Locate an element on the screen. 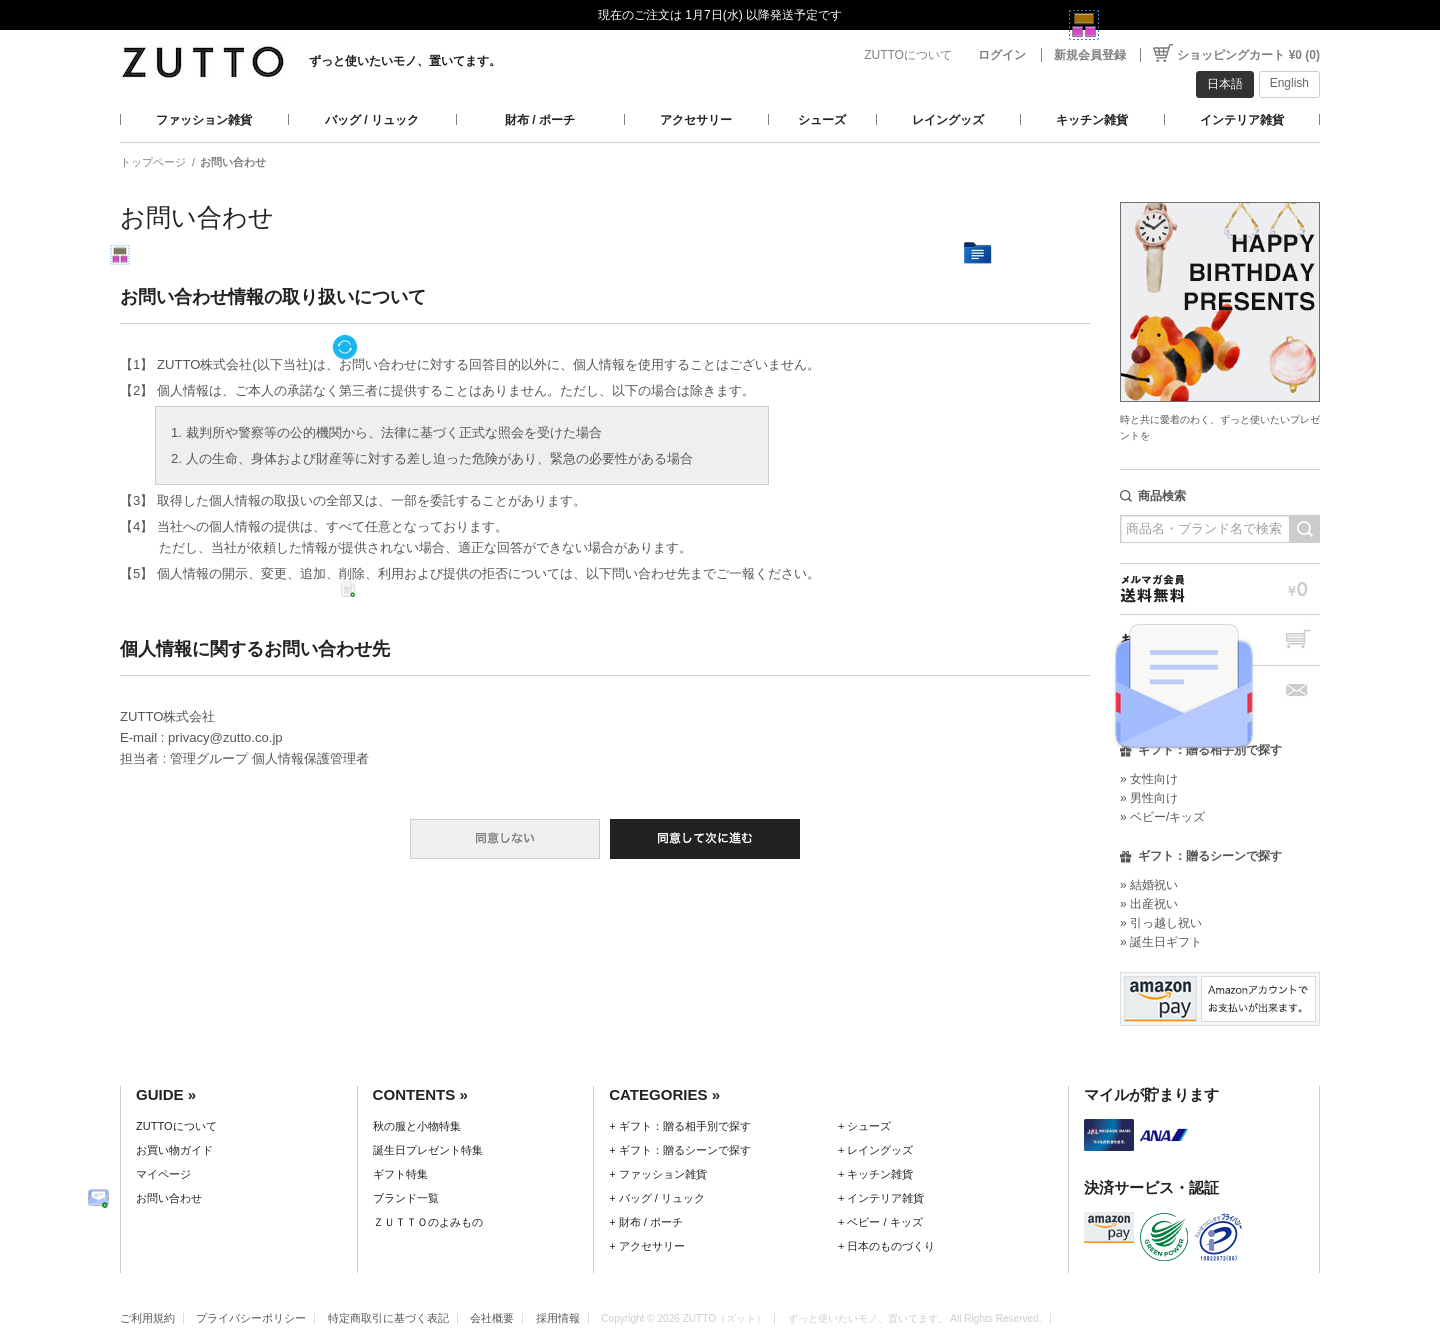 The width and height of the screenshot is (1440, 1344). indicates content is currently syncing is located at coordinates (345, 347).